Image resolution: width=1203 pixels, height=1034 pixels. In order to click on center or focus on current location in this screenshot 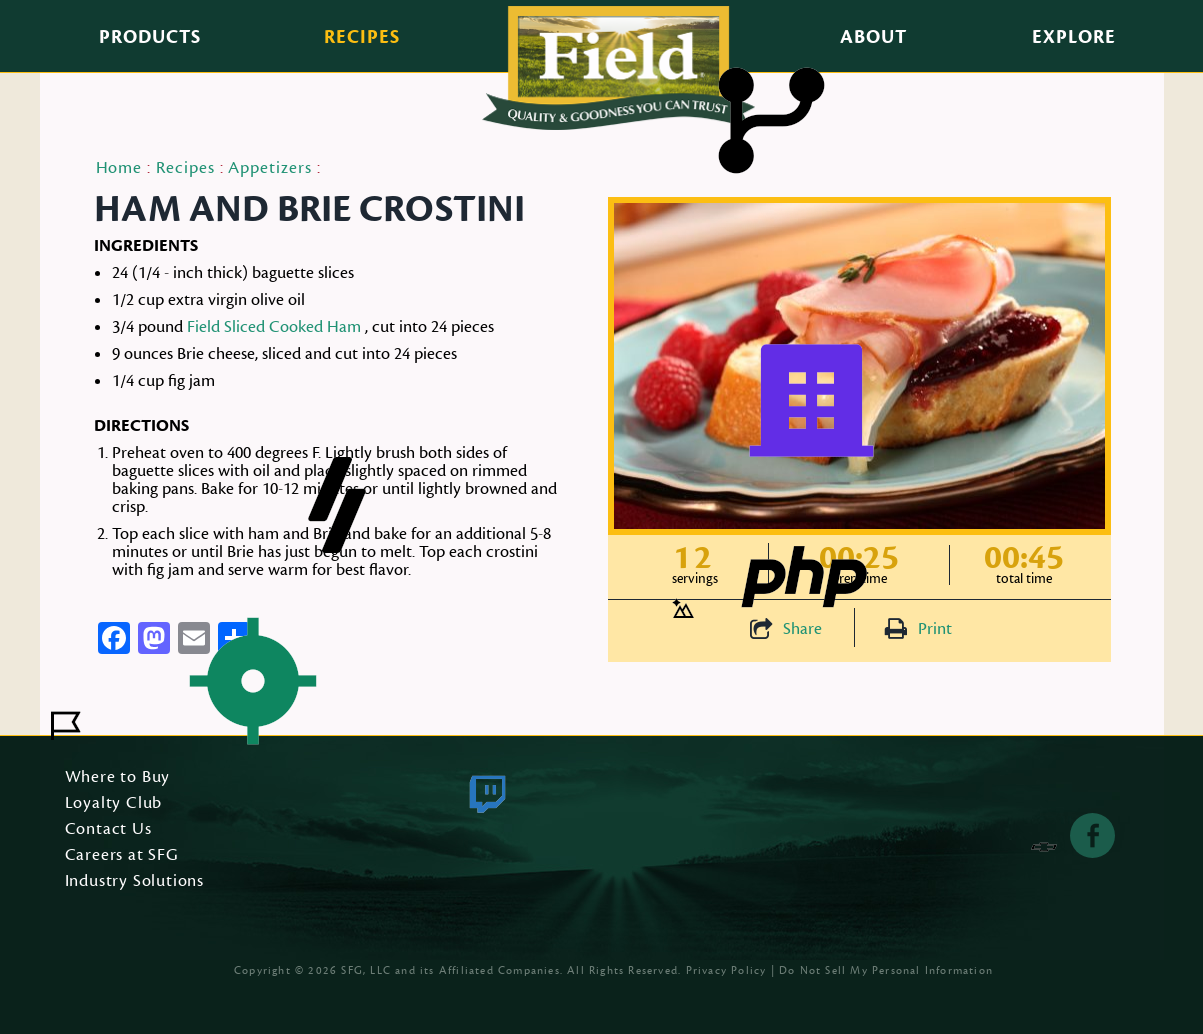, I will do `click(253, 681)`.